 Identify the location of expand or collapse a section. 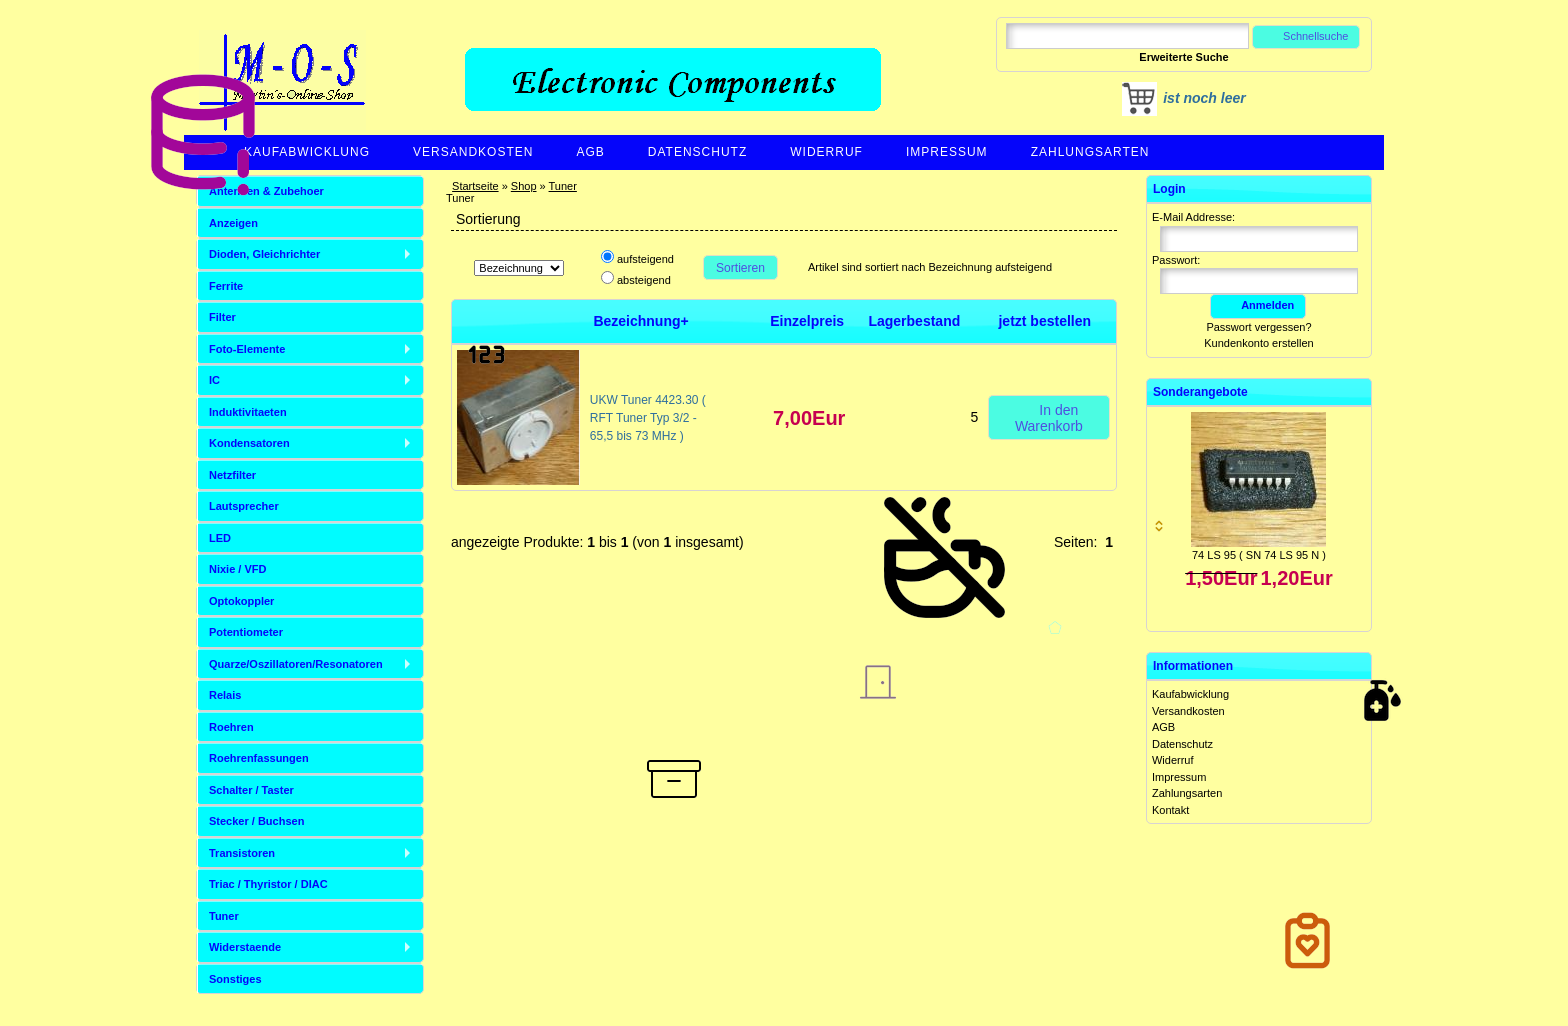
(1159, 526).